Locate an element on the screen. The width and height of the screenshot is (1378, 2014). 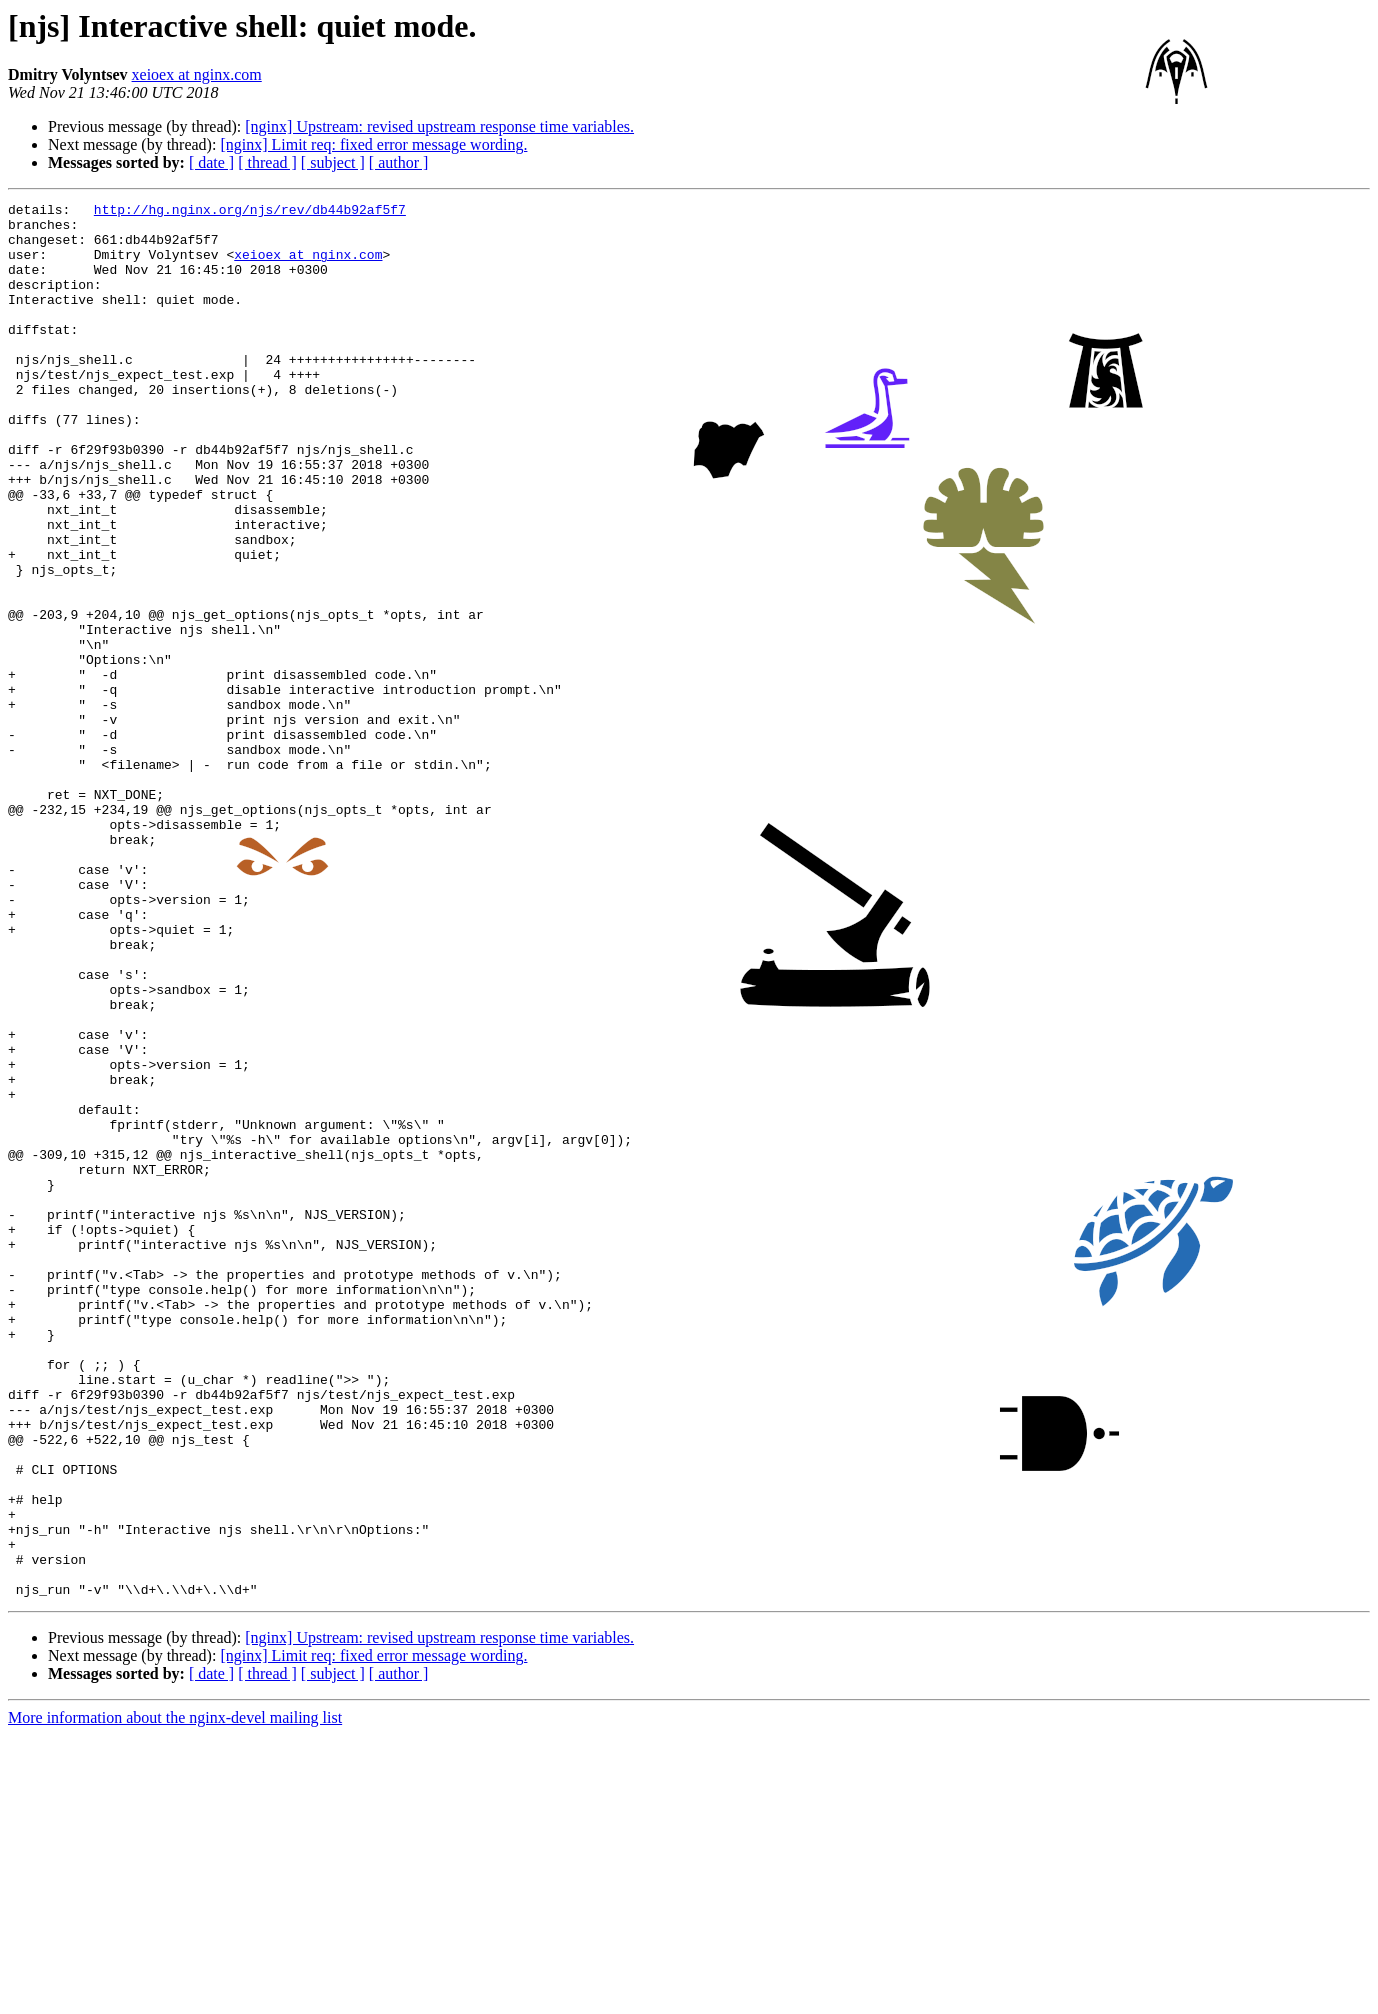
select Nigeria as your country or region is located at coordinates (729, 450).